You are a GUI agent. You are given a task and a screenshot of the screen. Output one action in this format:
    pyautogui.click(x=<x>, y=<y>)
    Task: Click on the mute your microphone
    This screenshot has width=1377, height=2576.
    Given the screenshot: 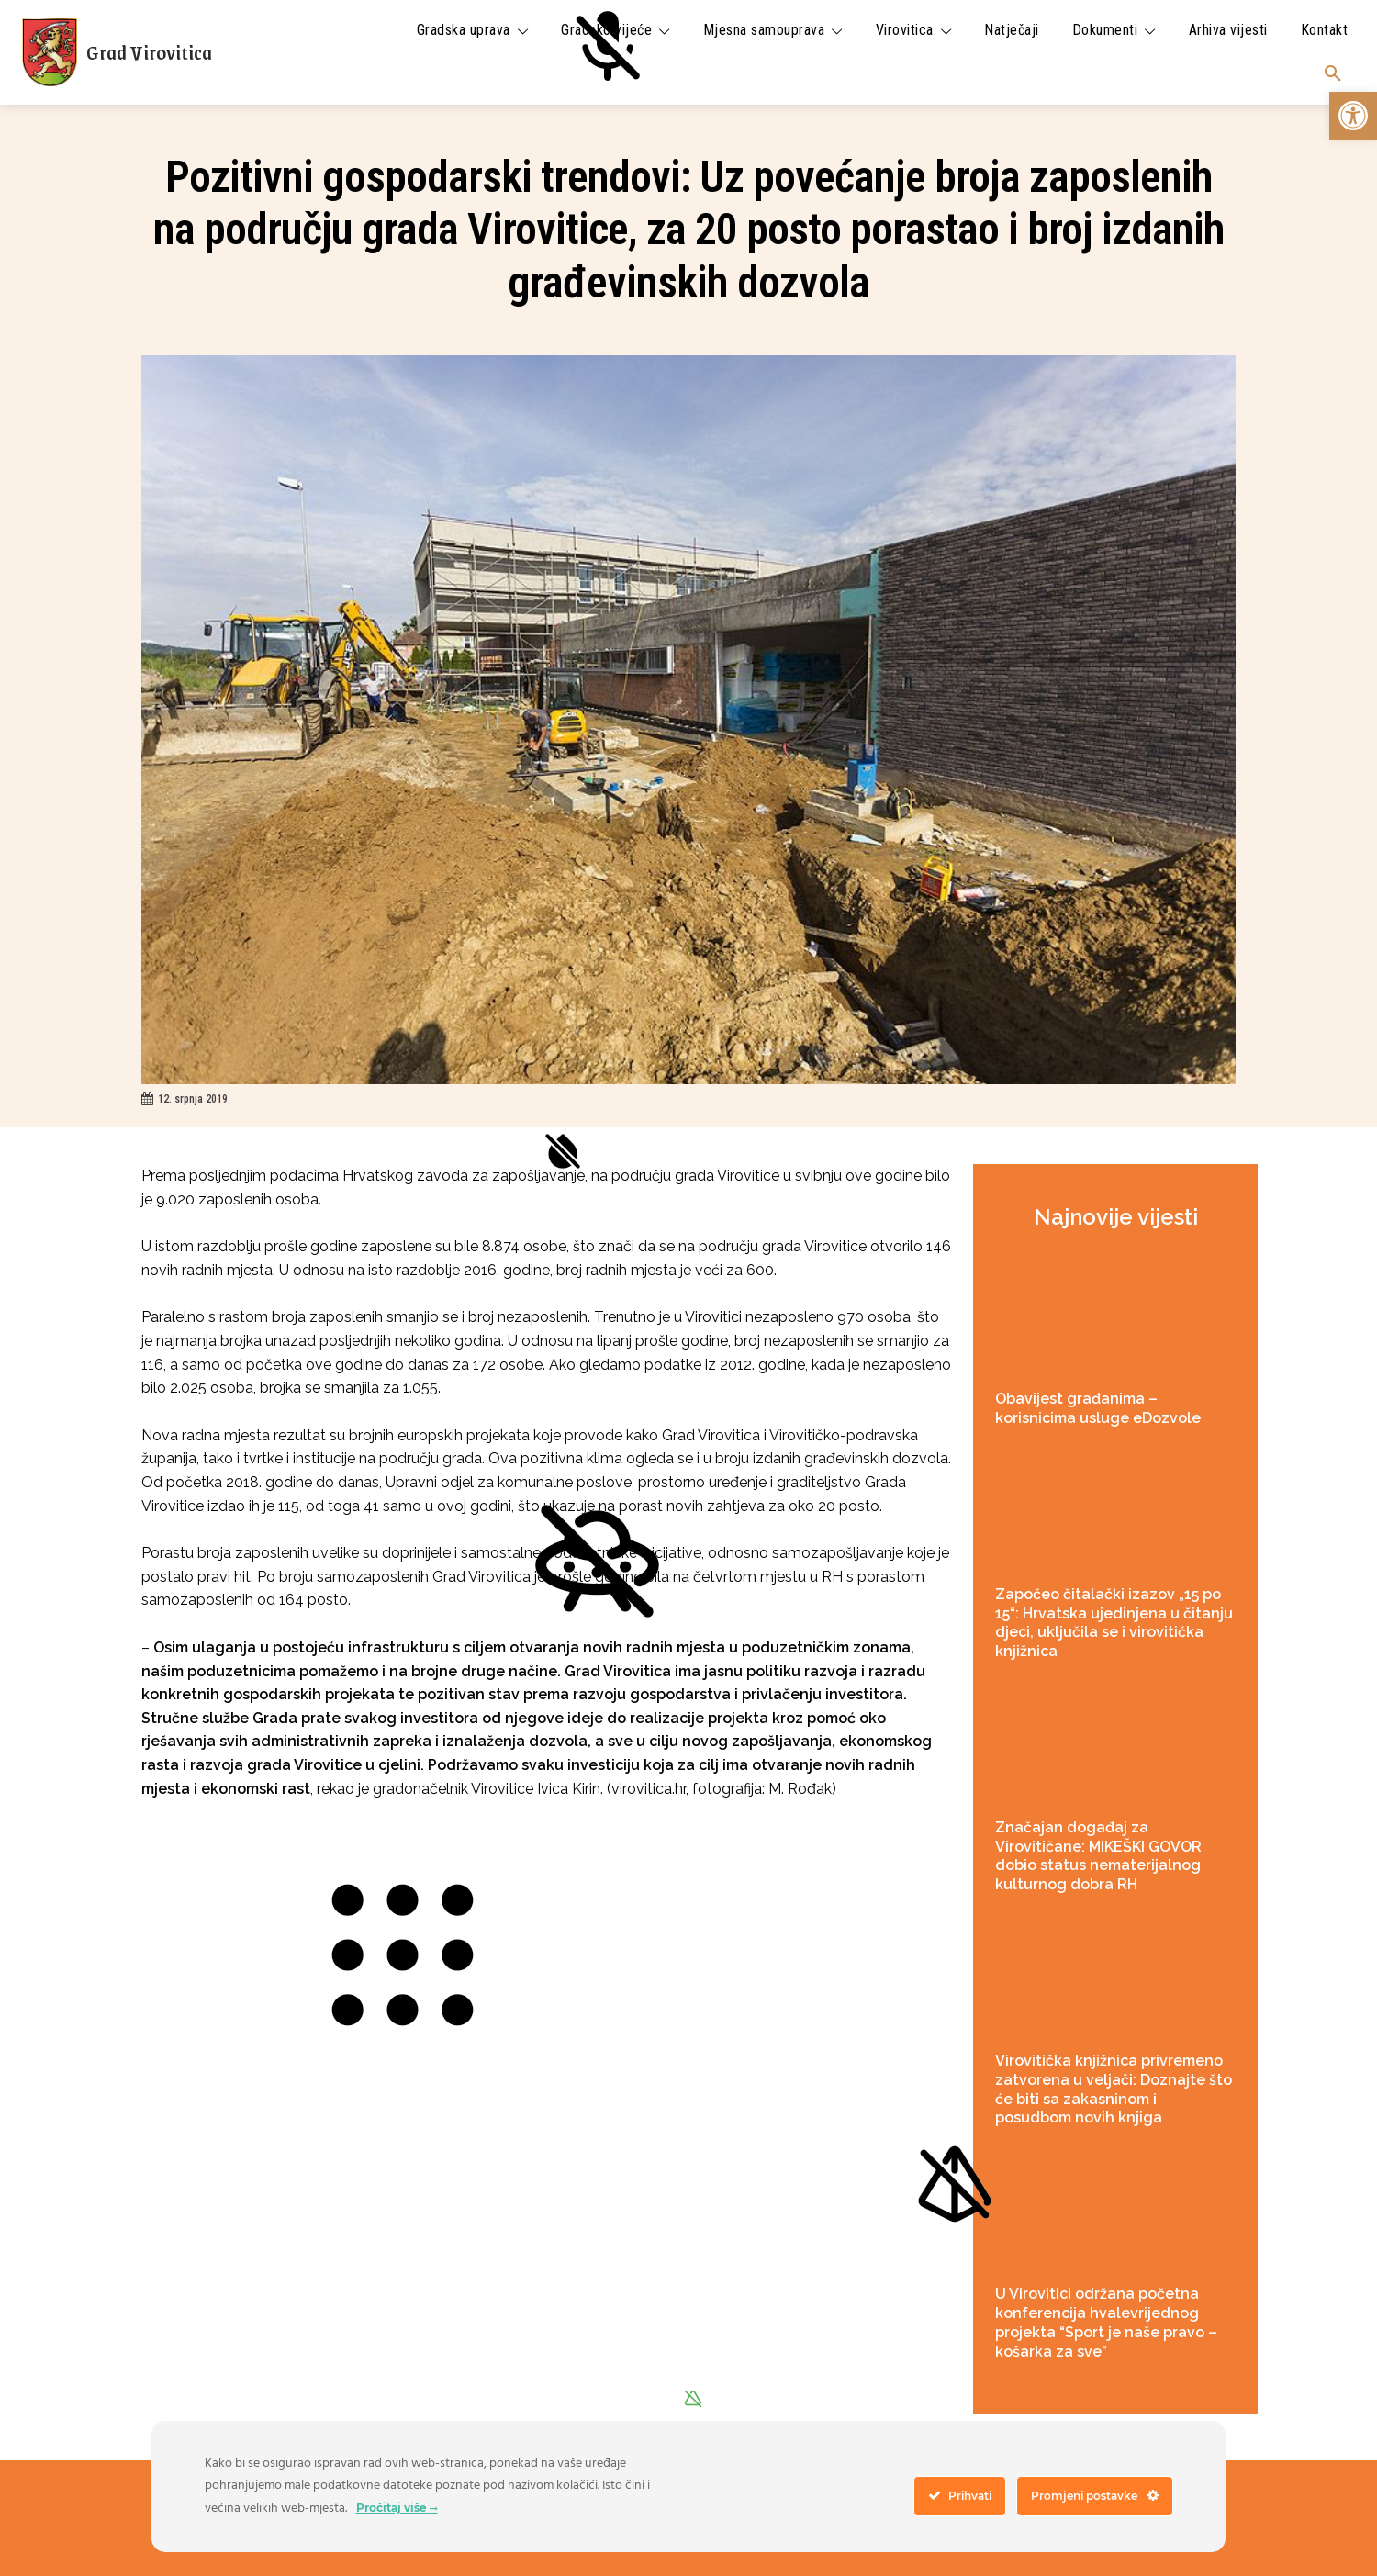 What is the action you would take?
    pyautogui.click(x=608, y=48)
    